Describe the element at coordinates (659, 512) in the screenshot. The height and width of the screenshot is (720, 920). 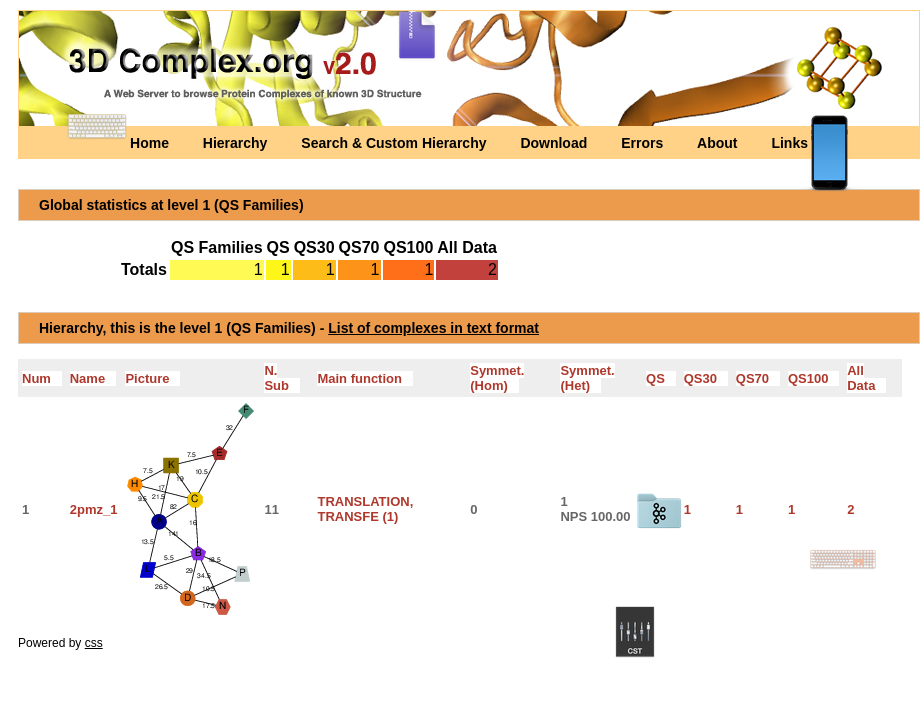
I see `folder containing apache kafka configuration files` at that location.